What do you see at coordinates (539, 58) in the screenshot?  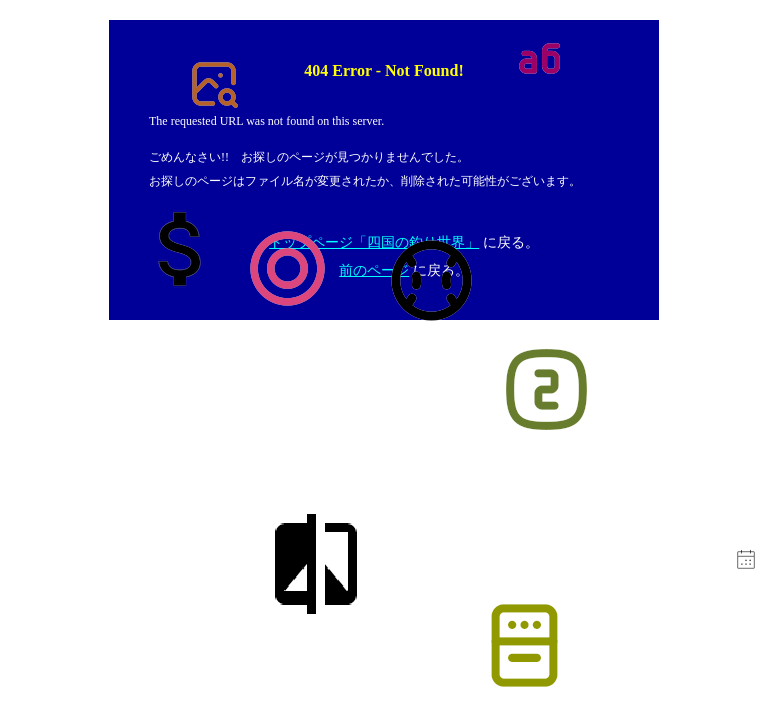 I see `switch to cyrillic keyboard layout` at bounding box center [539, 58].